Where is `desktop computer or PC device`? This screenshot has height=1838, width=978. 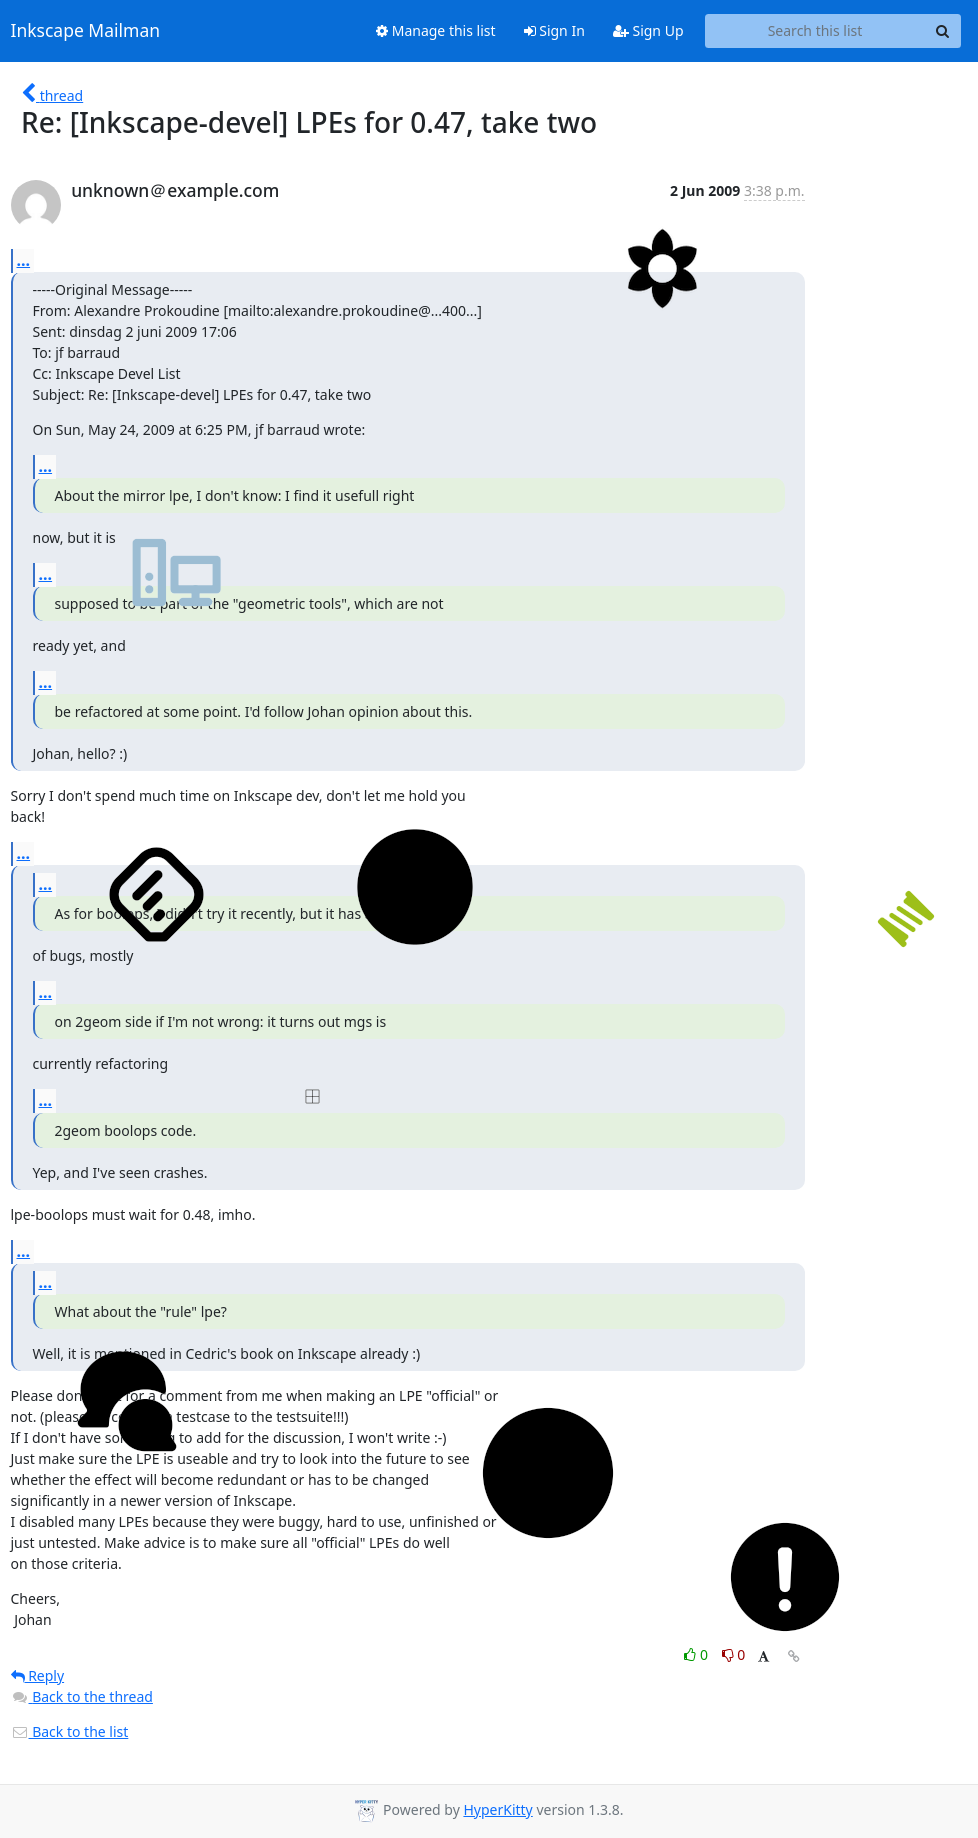
desktop computer or PC device is located at coordinates (174, 572).